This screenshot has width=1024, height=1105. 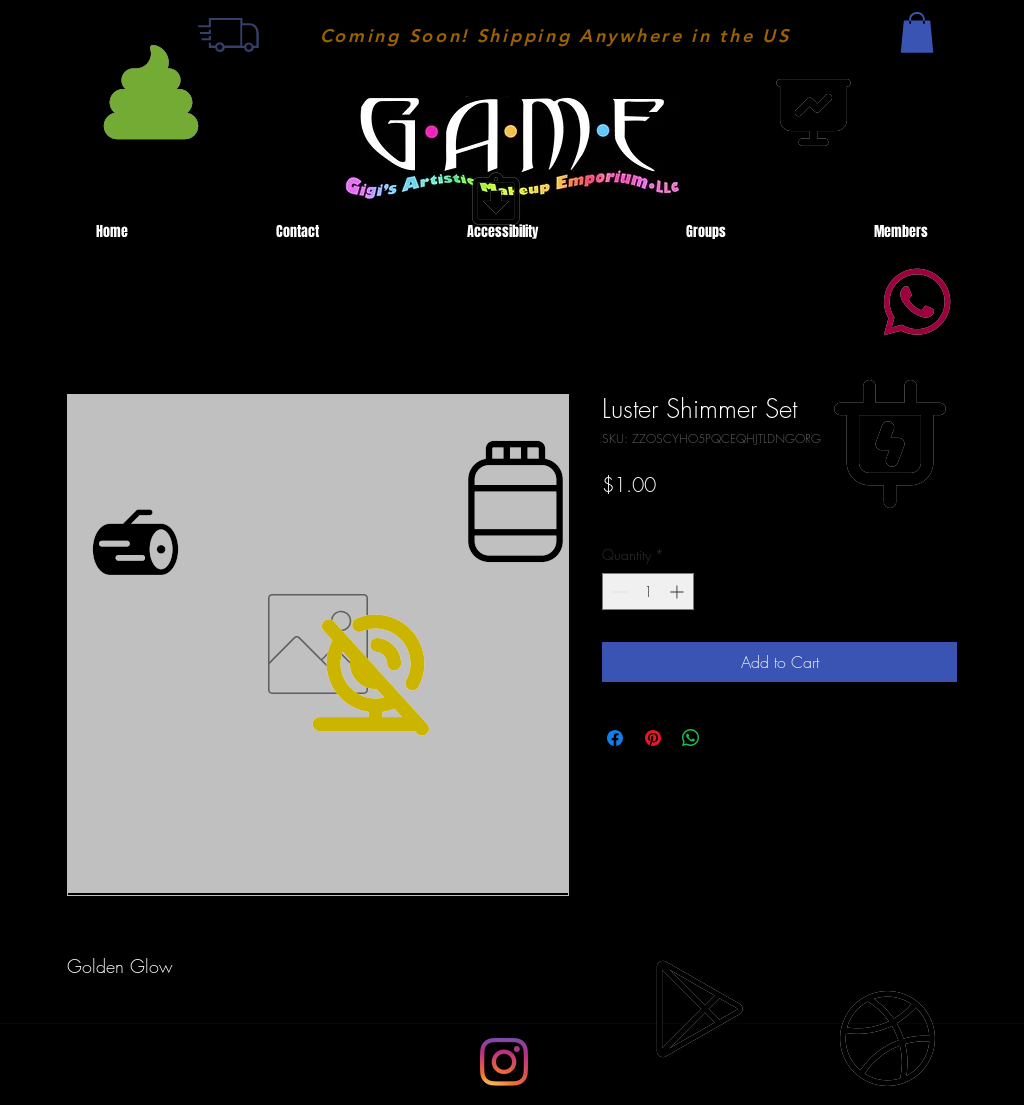 What do you see at coordinates (813, 112) in the screenshot?
I see `start a presentation or slideshow` at bounding box center [813, 112].